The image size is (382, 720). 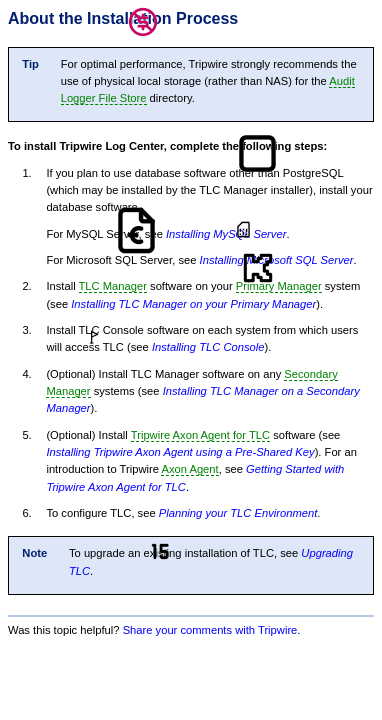 What do you see at coordinates (243, 229) in the screenshot?
I see `manage sim card settings` at bounding box center [243, 229].